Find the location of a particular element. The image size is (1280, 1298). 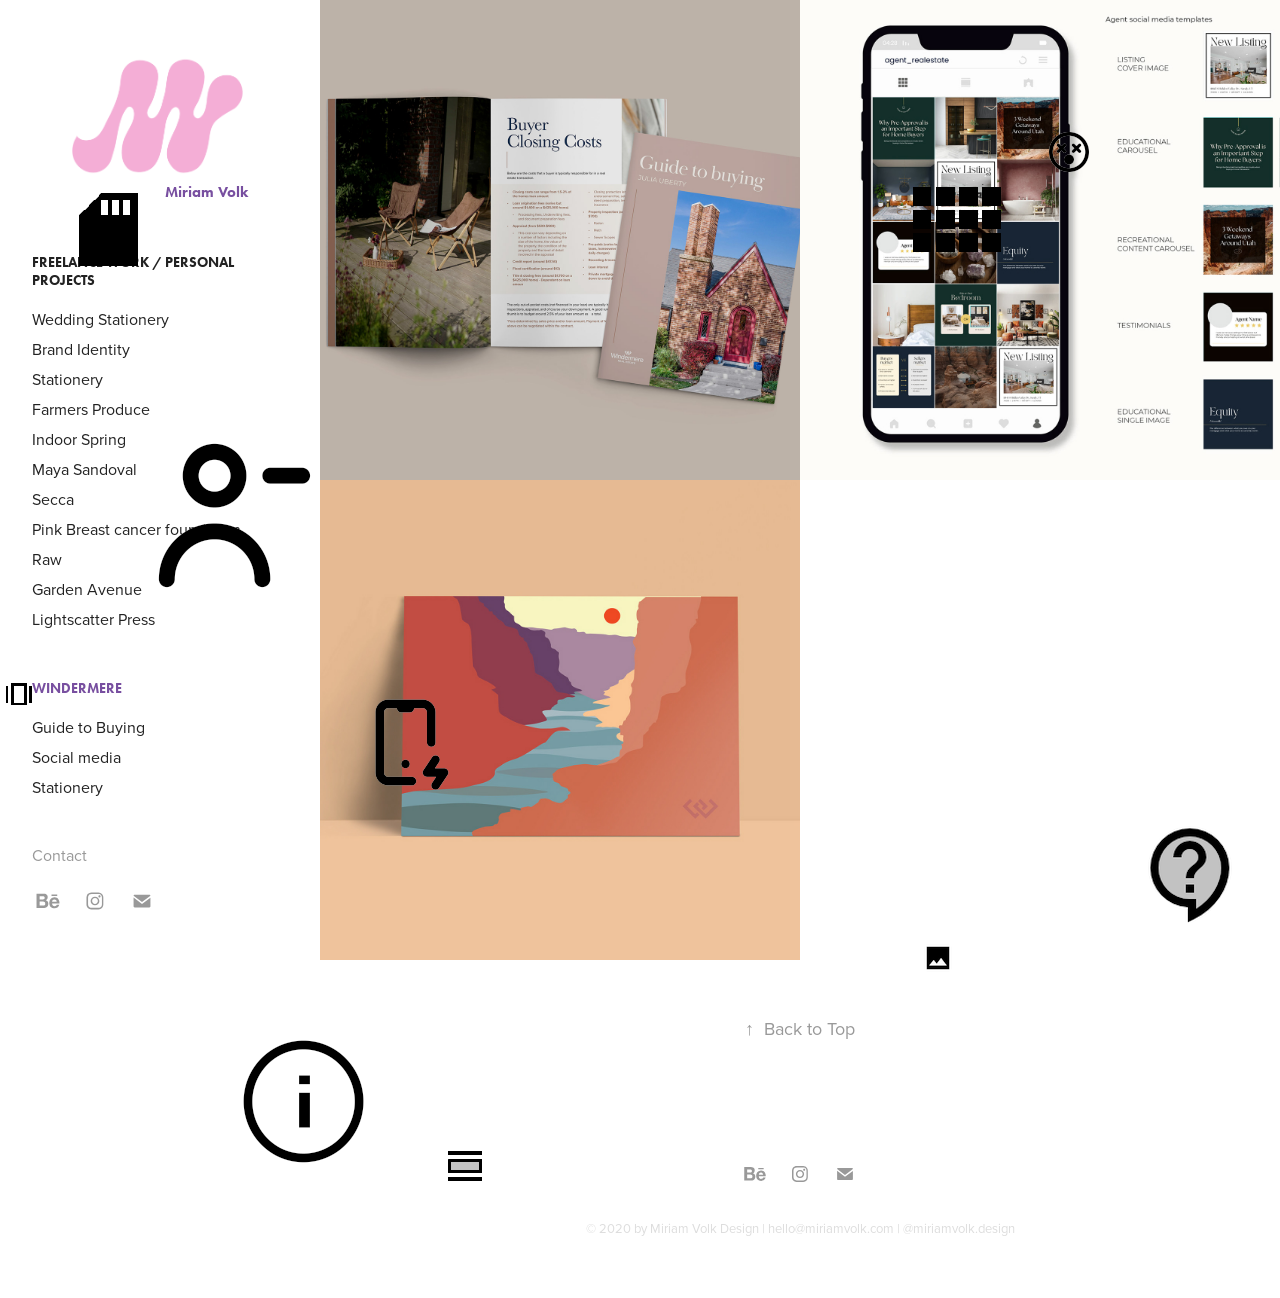

switch to comfortable grid view is located at coordinates (954, 219).